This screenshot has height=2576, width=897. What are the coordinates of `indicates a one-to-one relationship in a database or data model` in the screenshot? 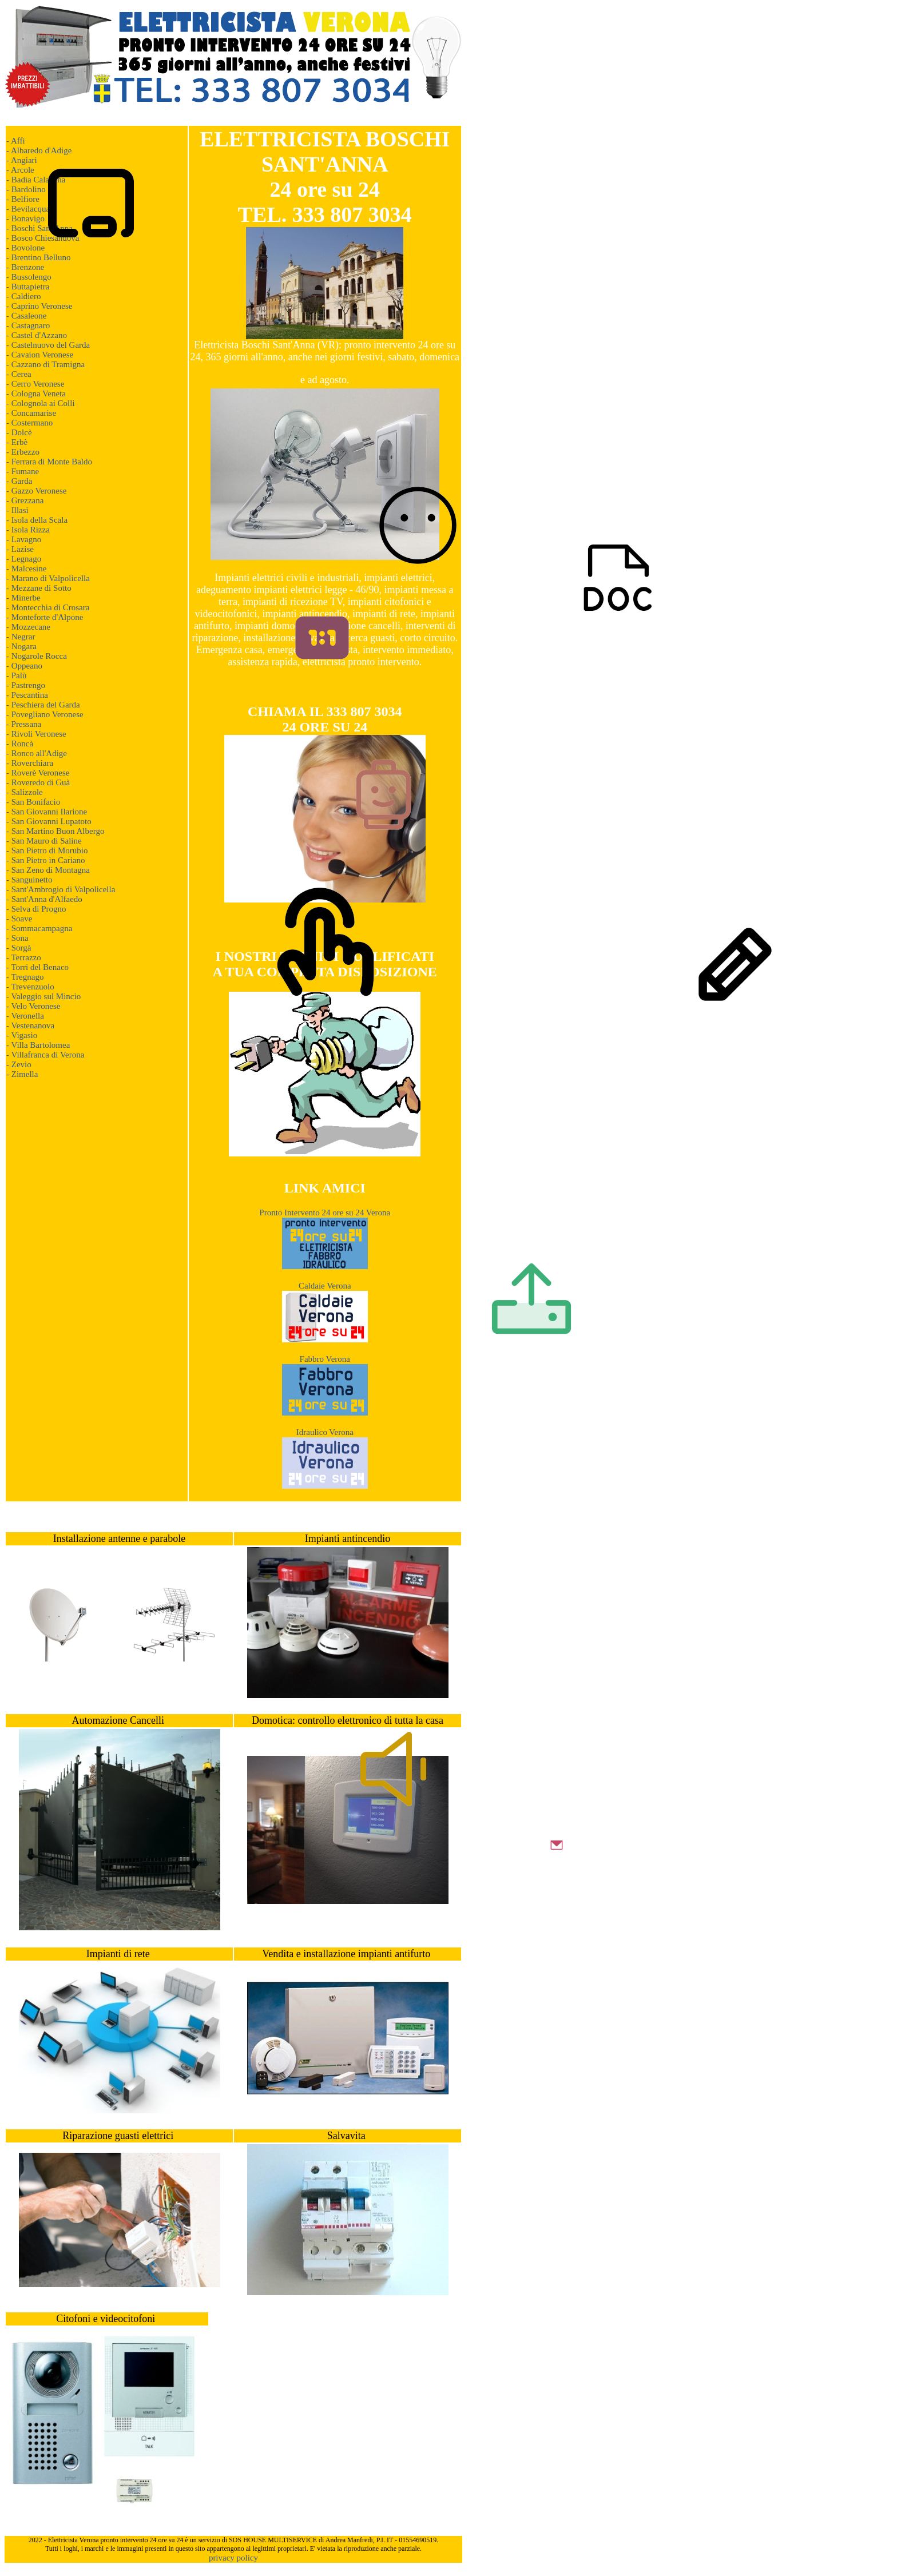 It's located at (322, 638).